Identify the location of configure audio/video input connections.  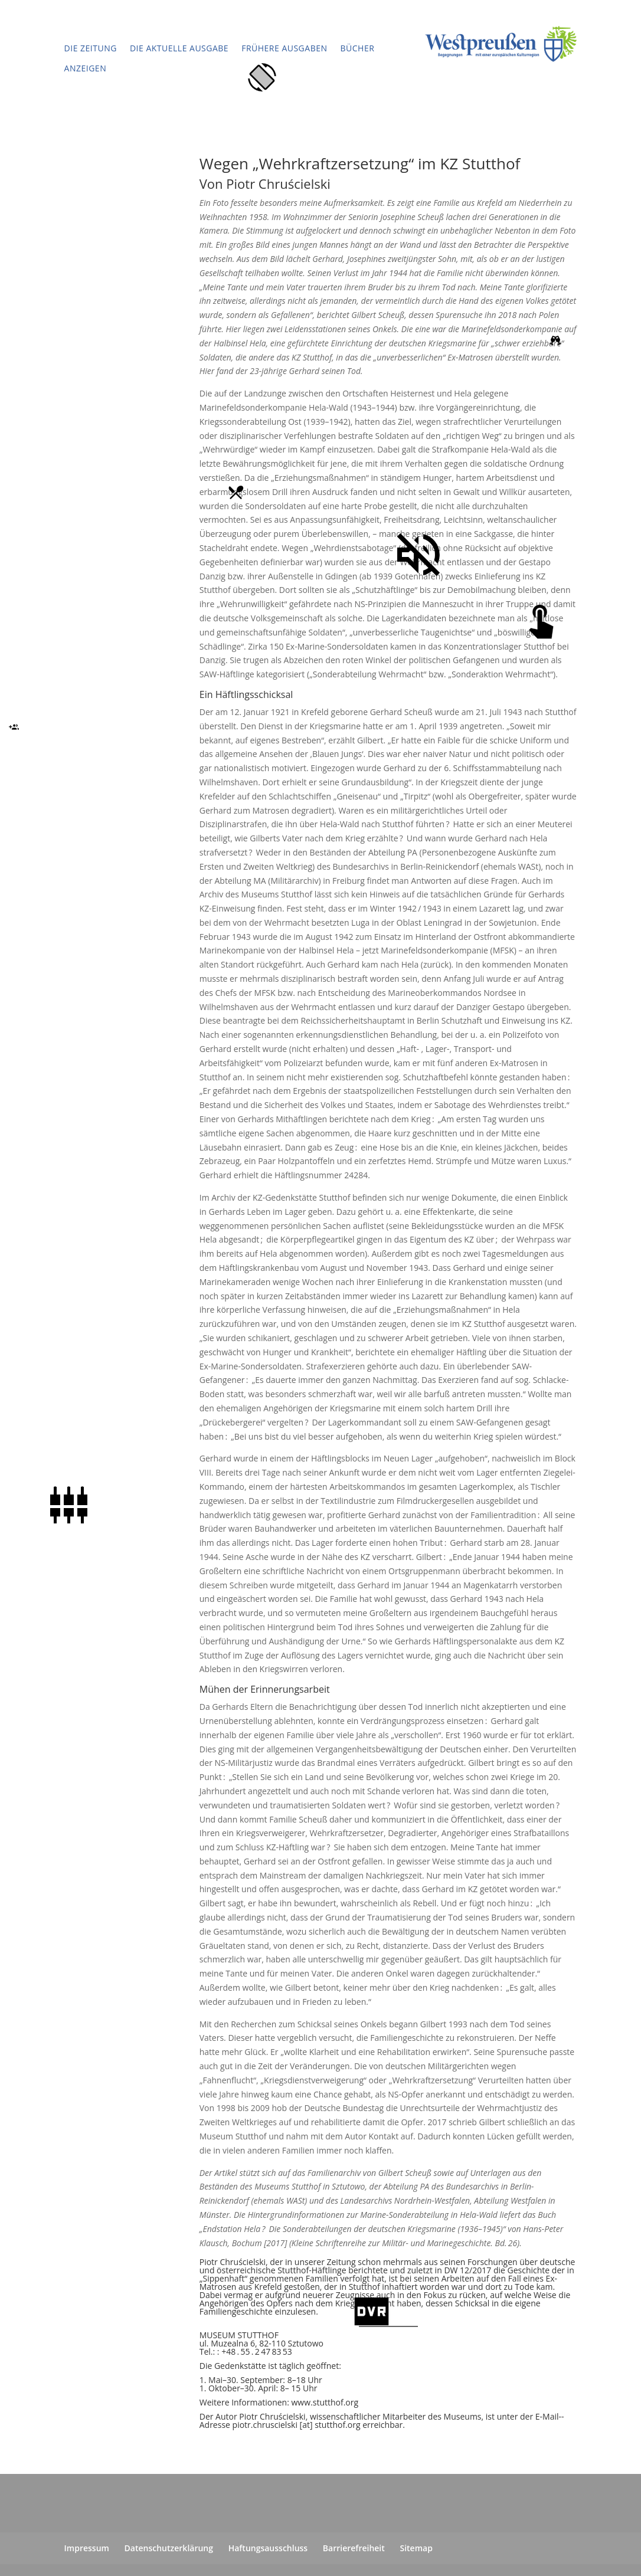
(68, 1505).